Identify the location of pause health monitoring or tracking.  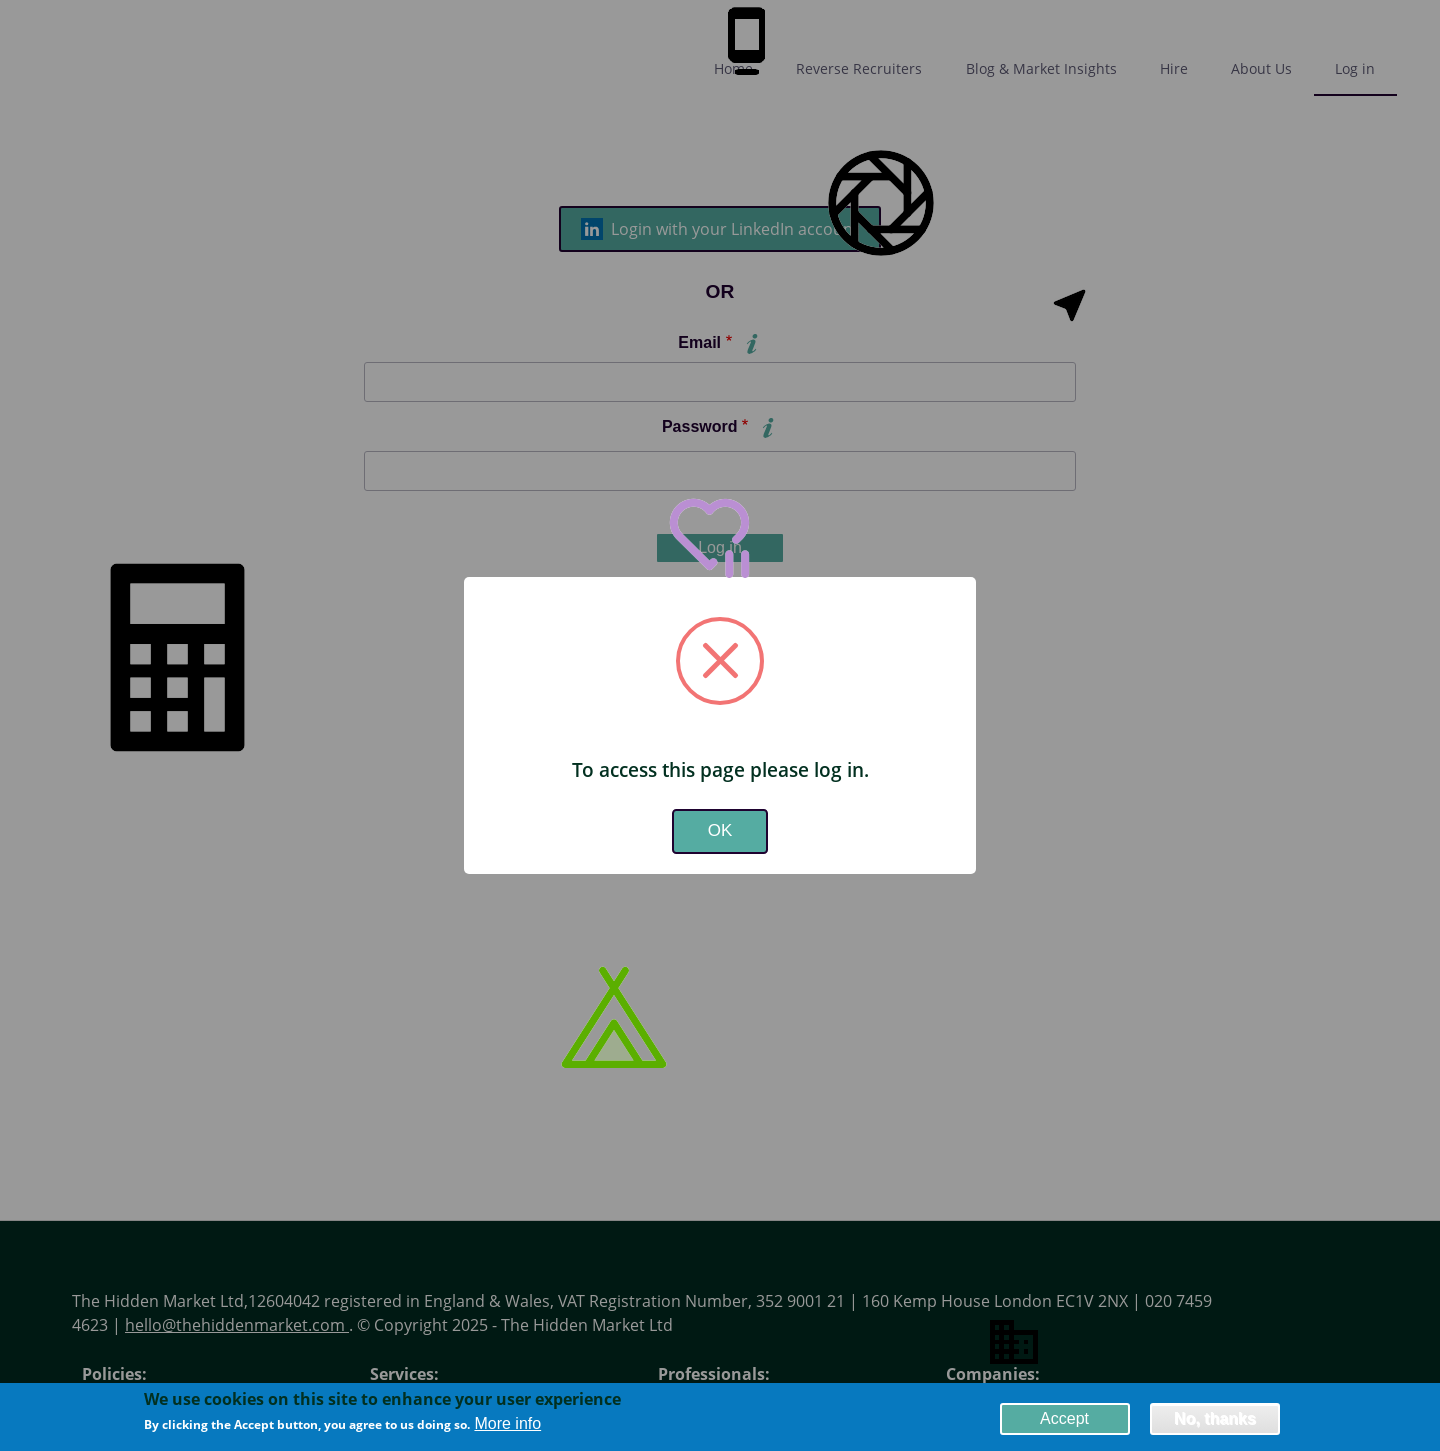
(709, 534).